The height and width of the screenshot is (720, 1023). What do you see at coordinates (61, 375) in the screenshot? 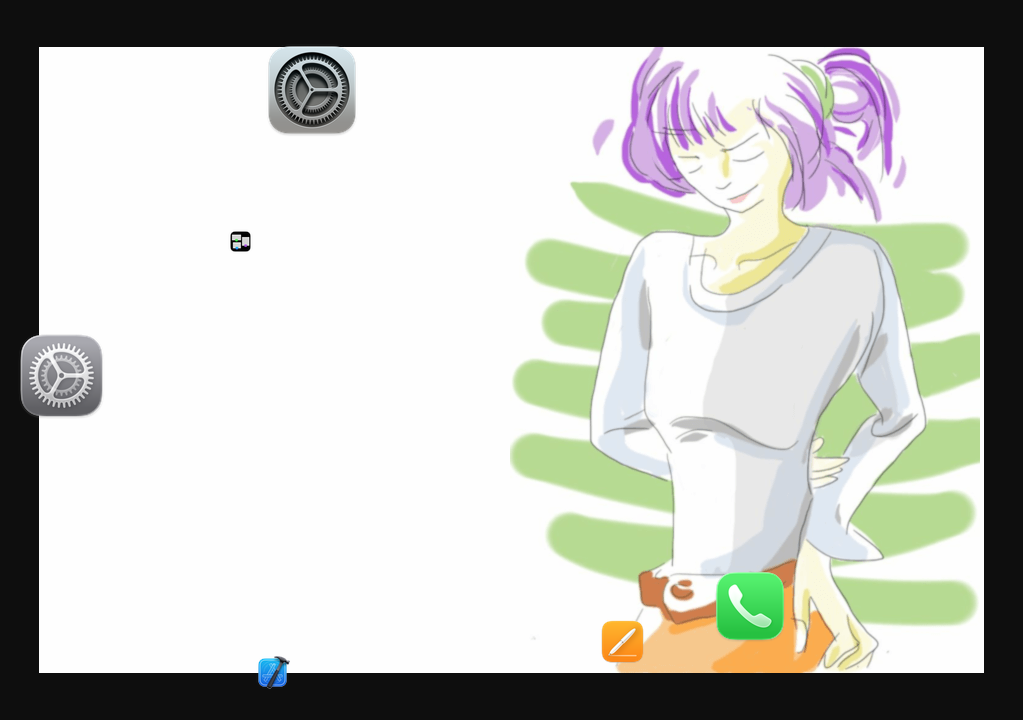
I see `open system settings or preferences` at bounding box center [61, 375].